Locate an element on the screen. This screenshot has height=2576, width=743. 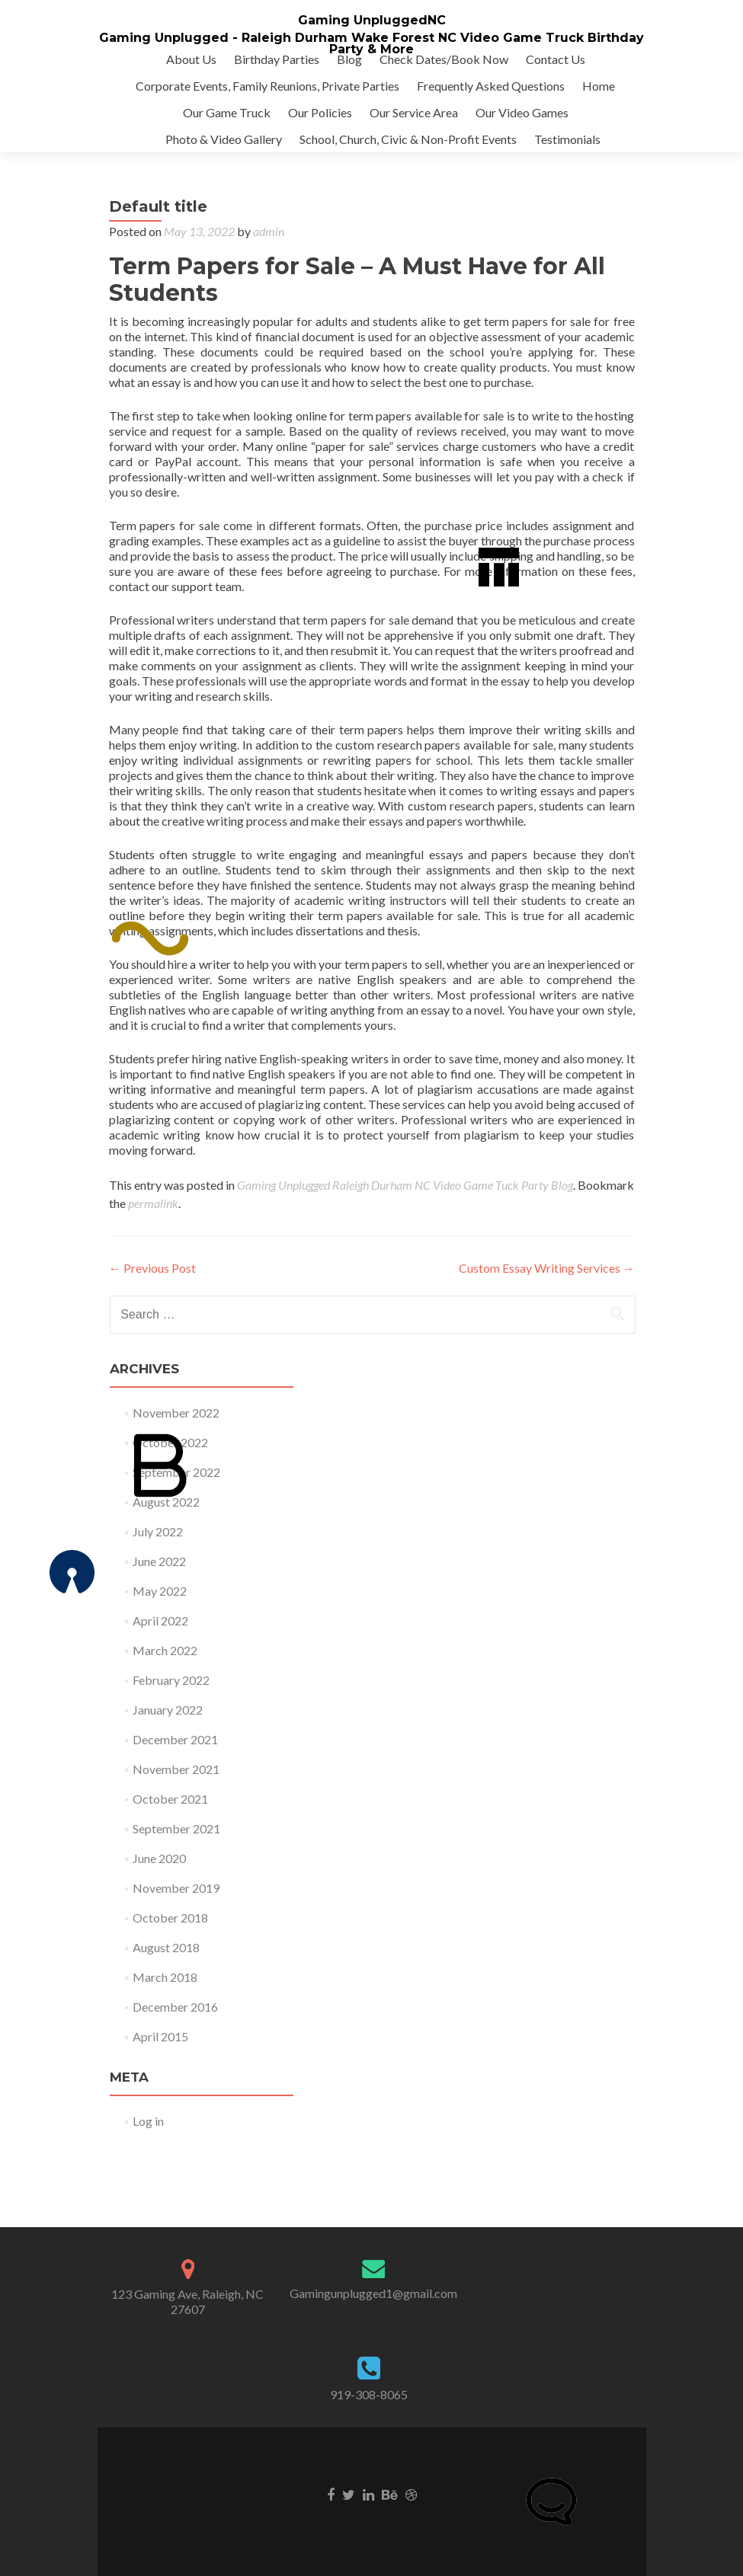
view data in table format is located at coordinates (498, 567).